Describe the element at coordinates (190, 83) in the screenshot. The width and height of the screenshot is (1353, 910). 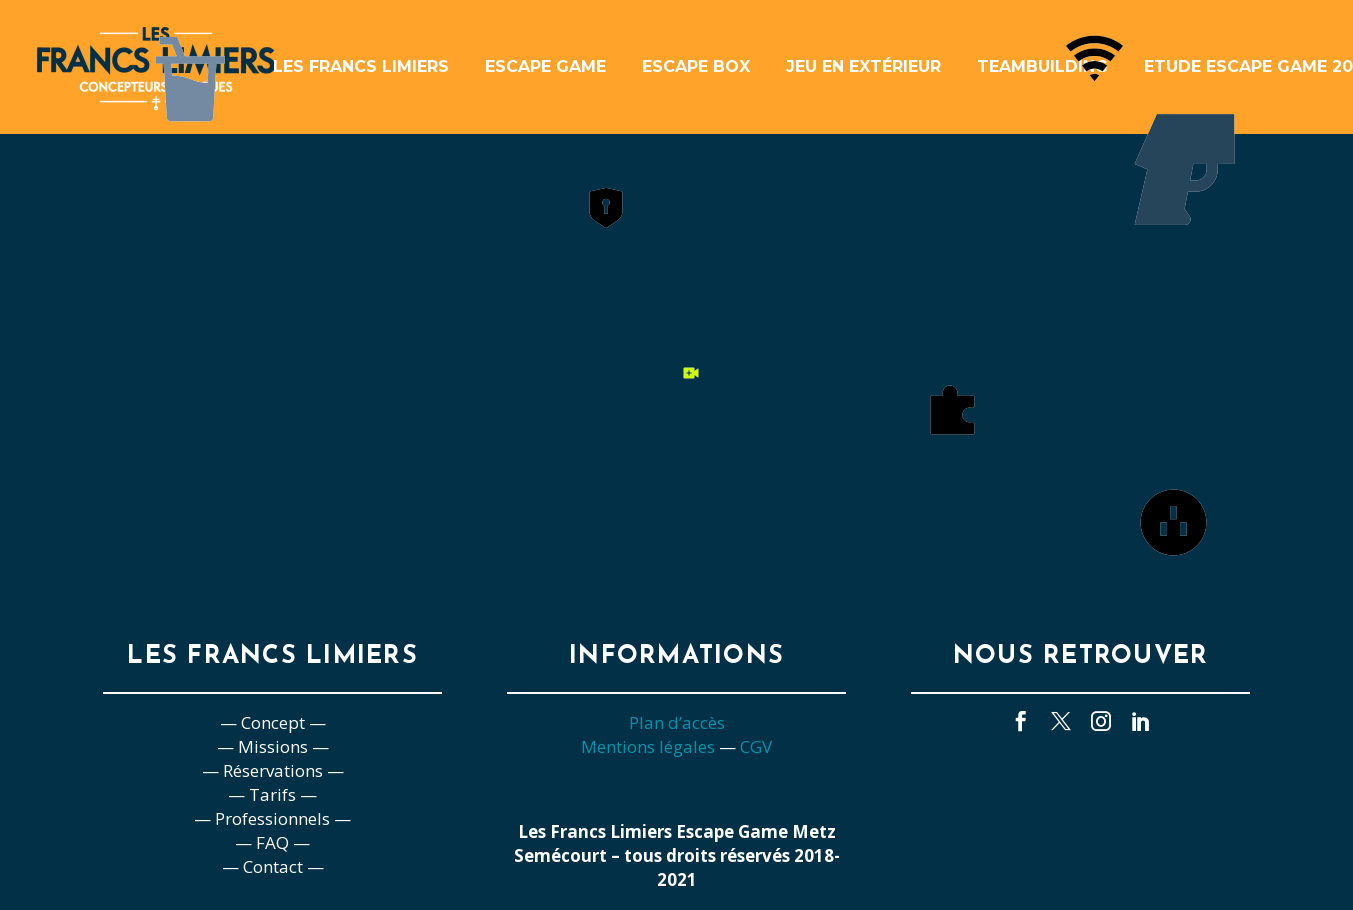
I see `view food and drink options` at that location.